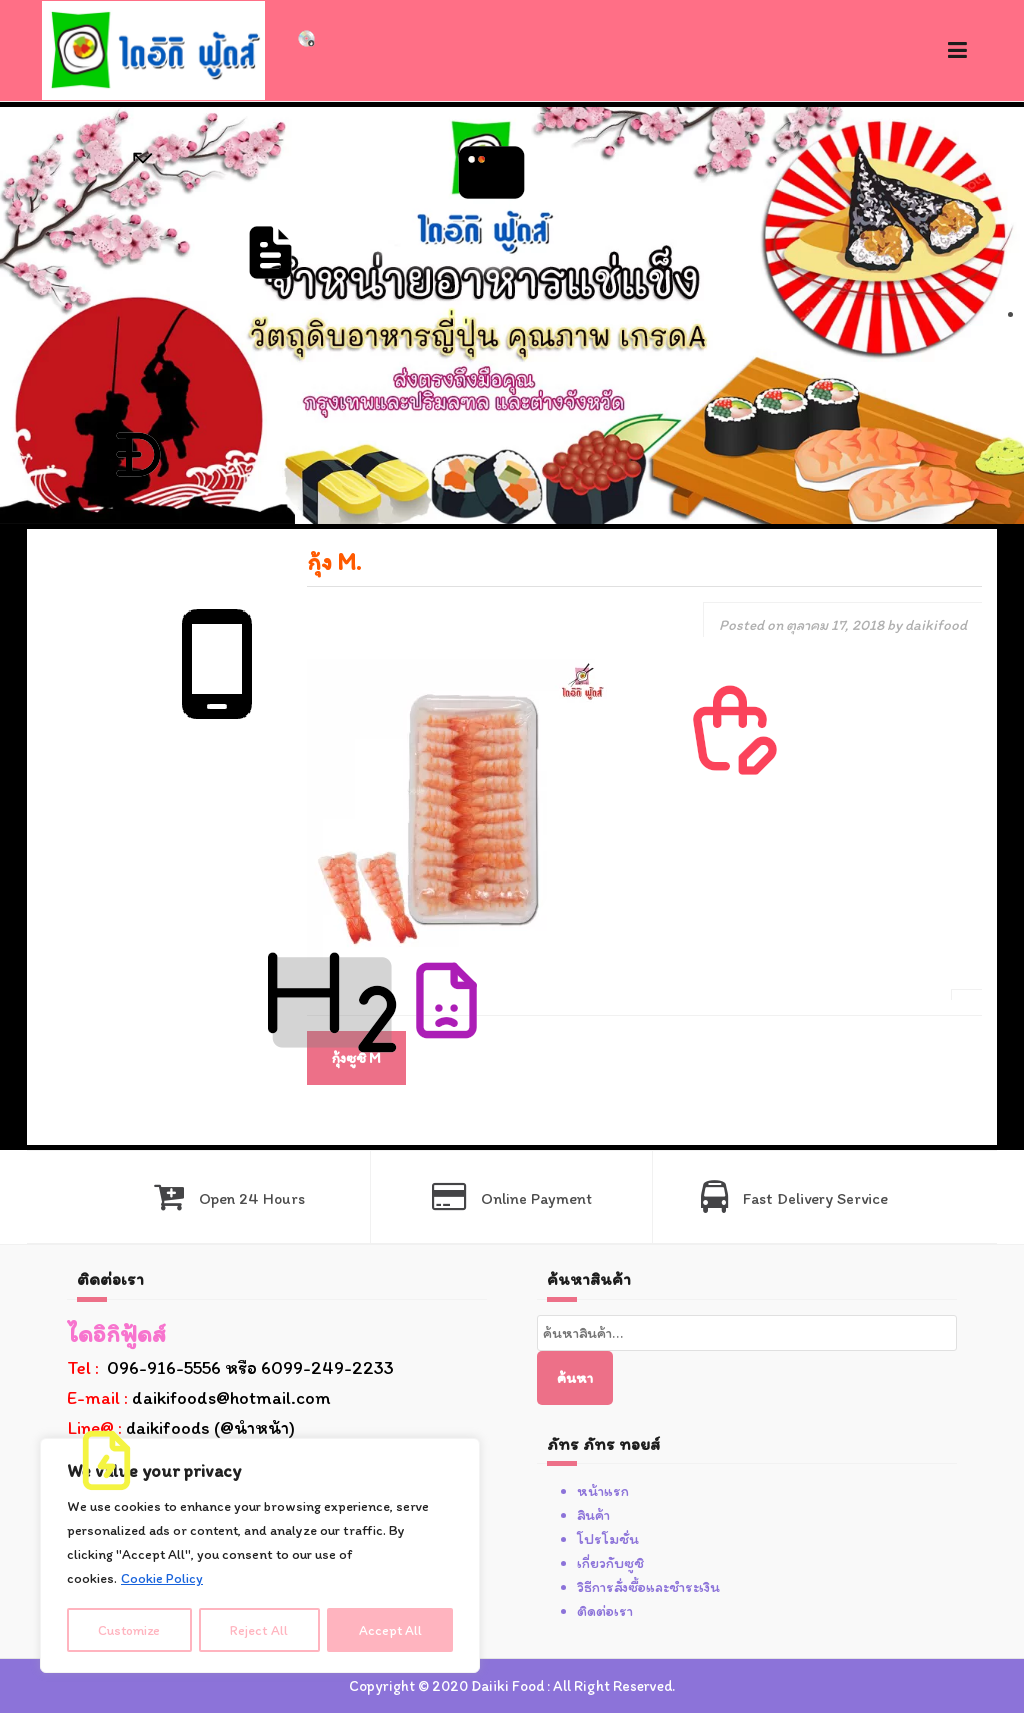  I want to click on open application window, so click(491, 172).